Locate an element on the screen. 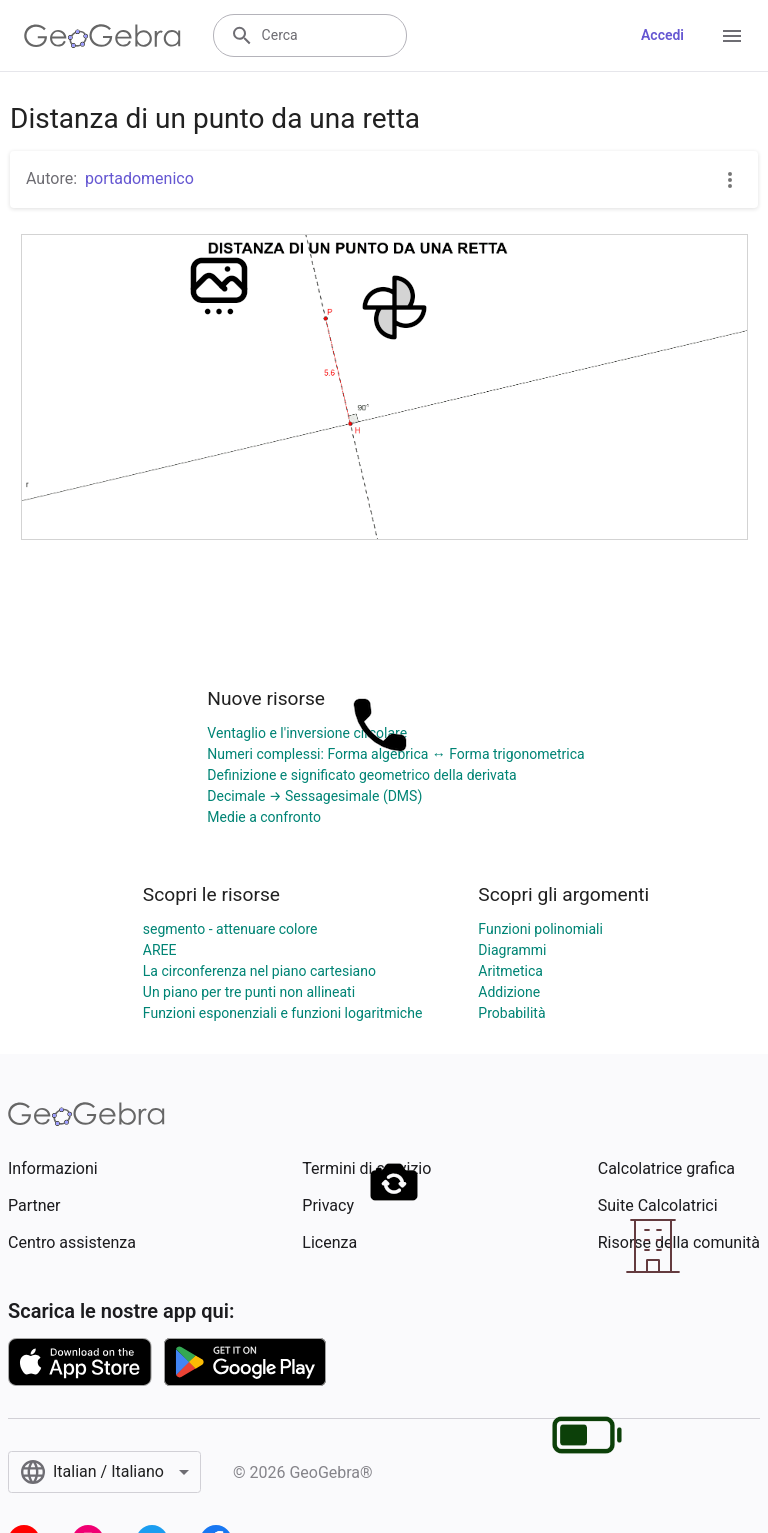 The height and width of the screenshot is (1533, 768). indicates battery at 50% charge level is located at coordinates (587, 1435).